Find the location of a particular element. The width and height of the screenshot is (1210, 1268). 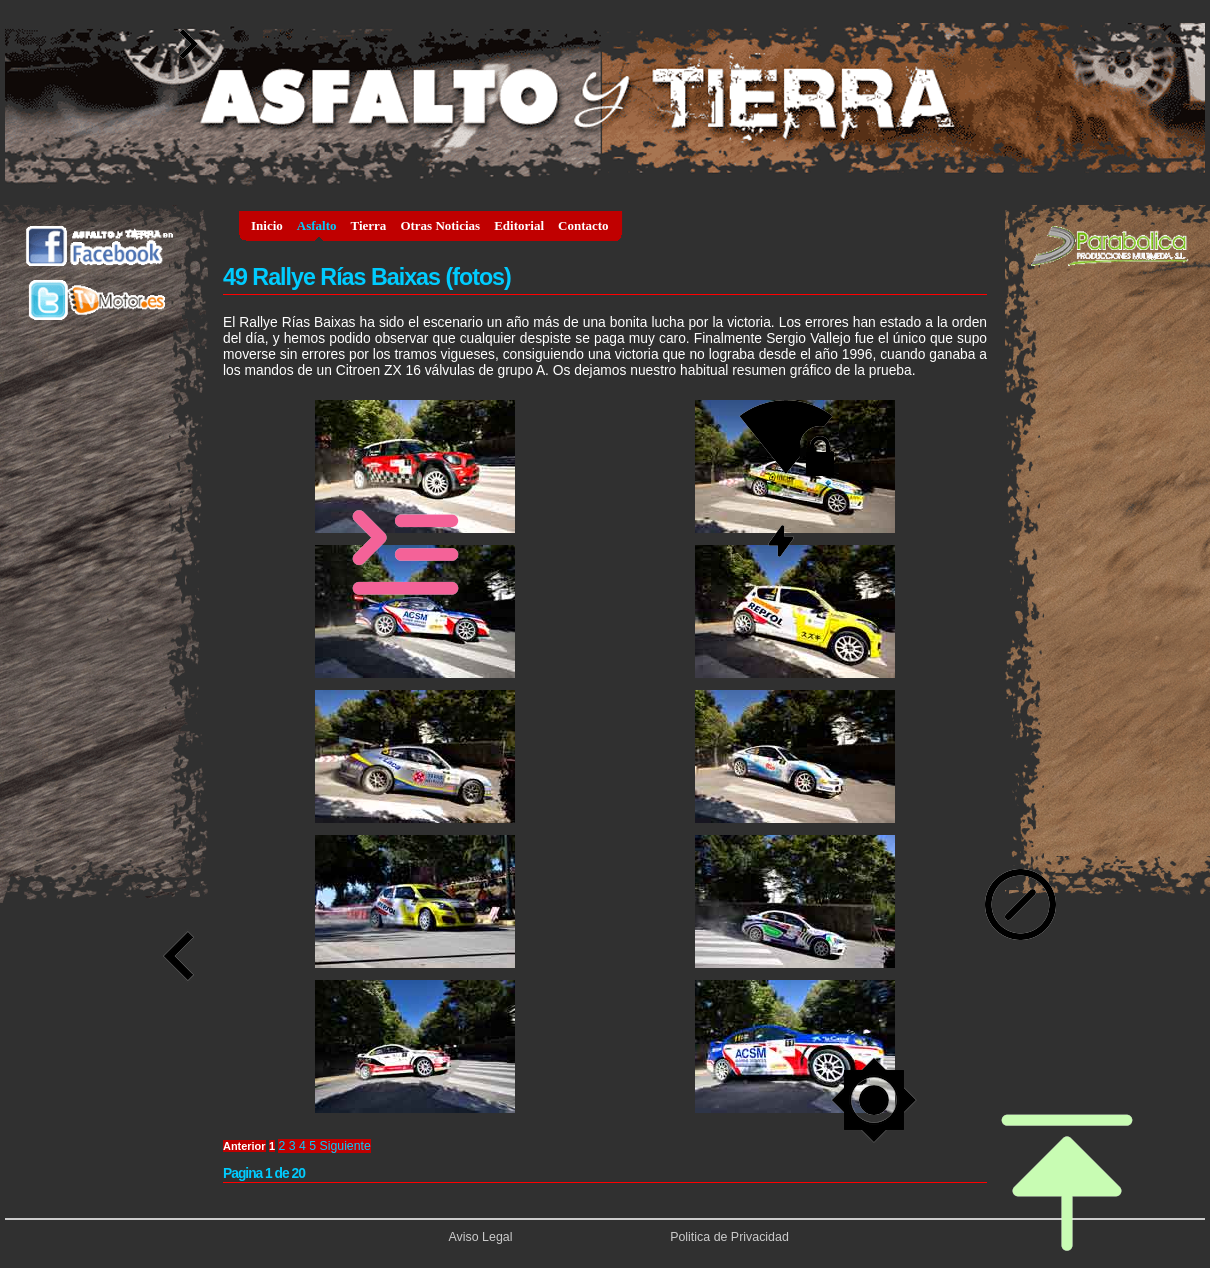

skip this item or step is located at coordinates (1020, 904).